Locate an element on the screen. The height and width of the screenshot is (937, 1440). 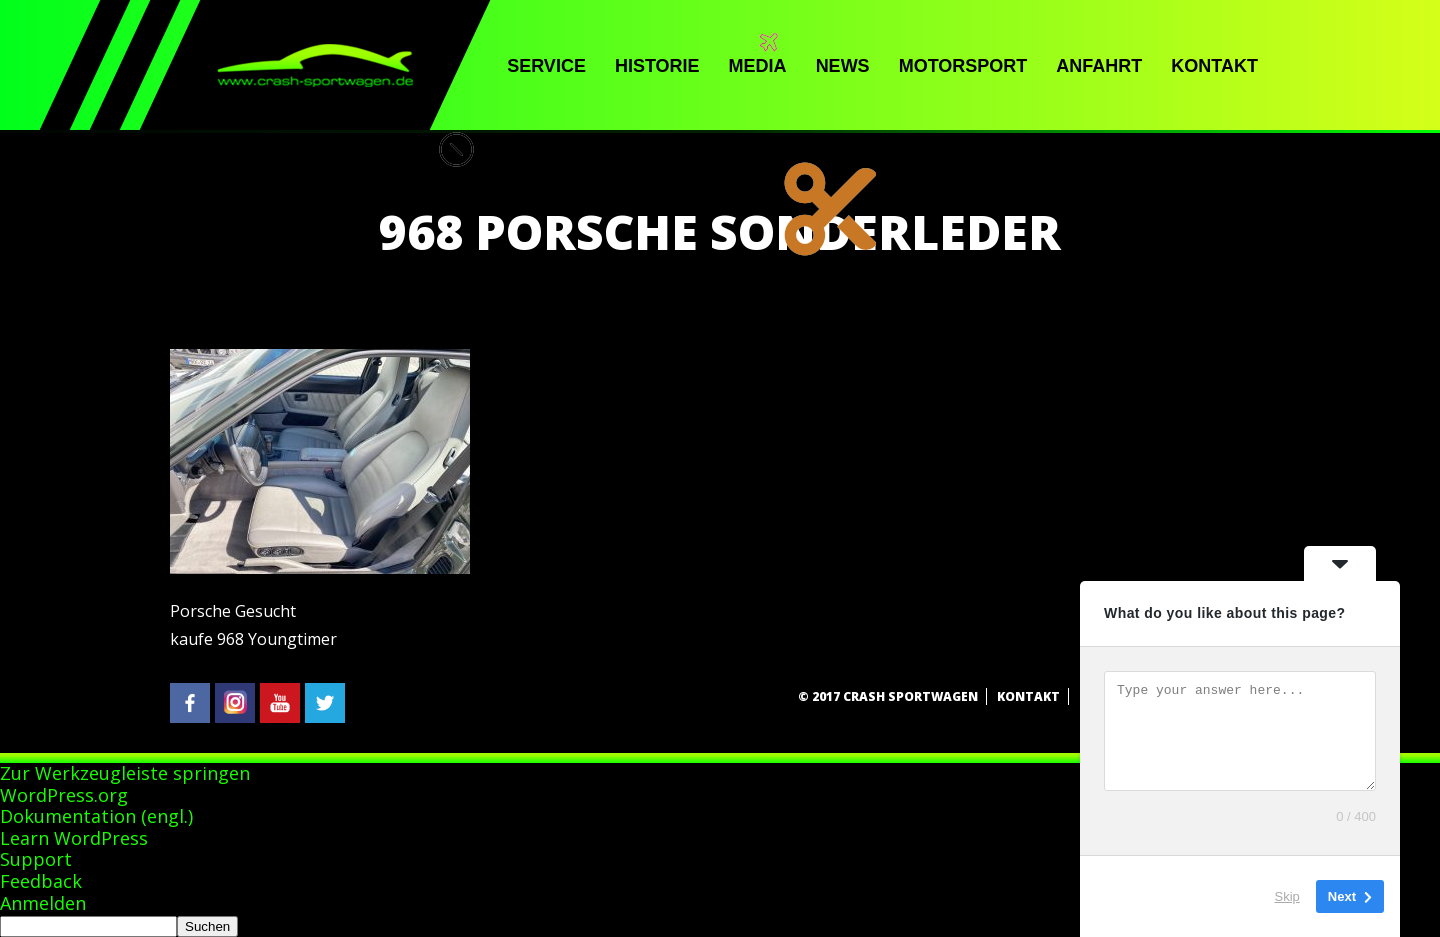
enable airplane mode is located at coordinates (769, 42).